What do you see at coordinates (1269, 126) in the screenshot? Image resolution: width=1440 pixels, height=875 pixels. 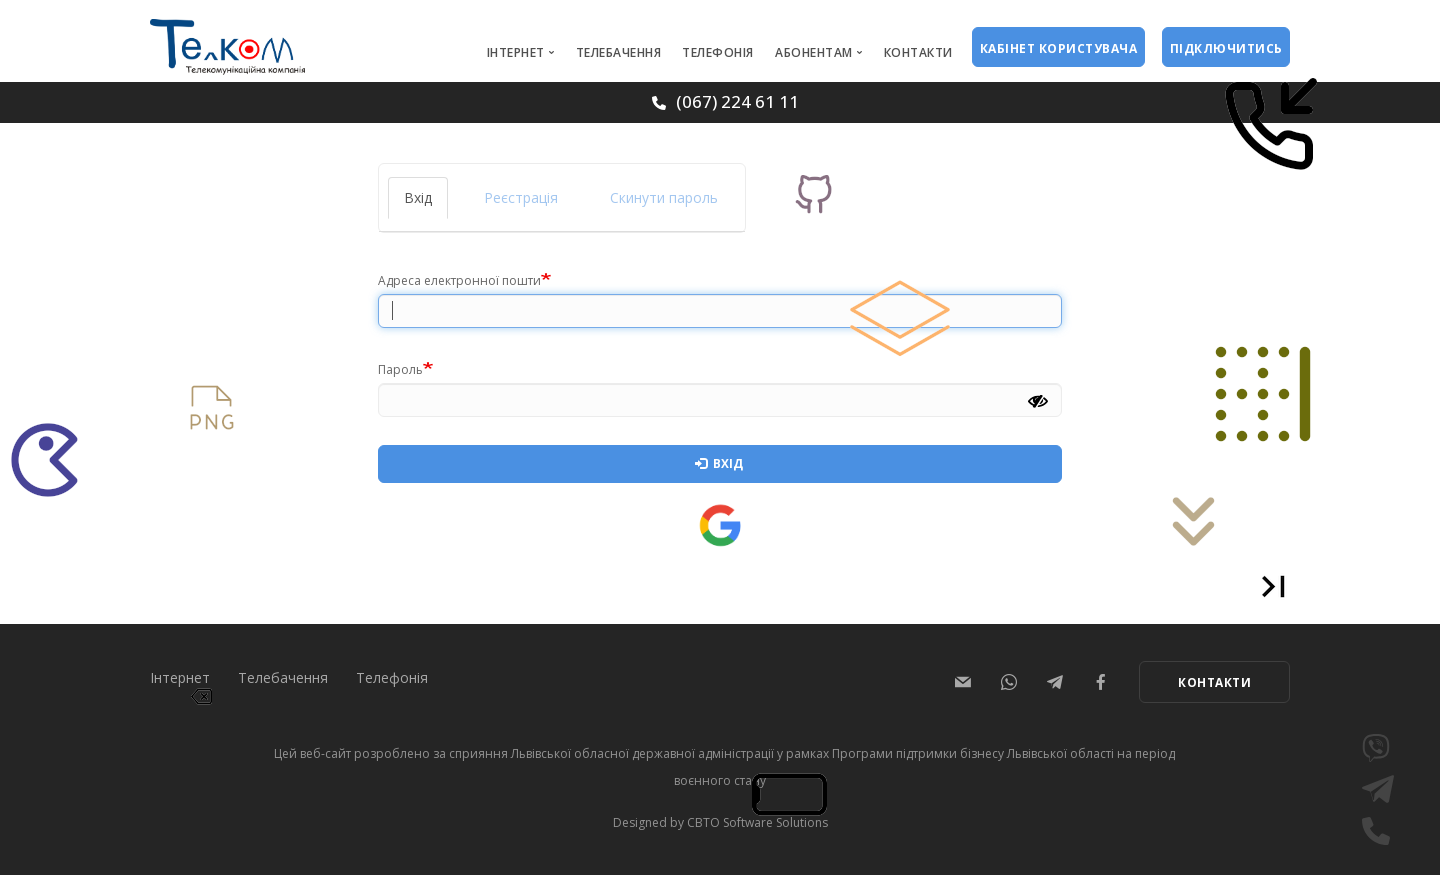 I see `incoming call indicator` at bounding box center [1269, 126].